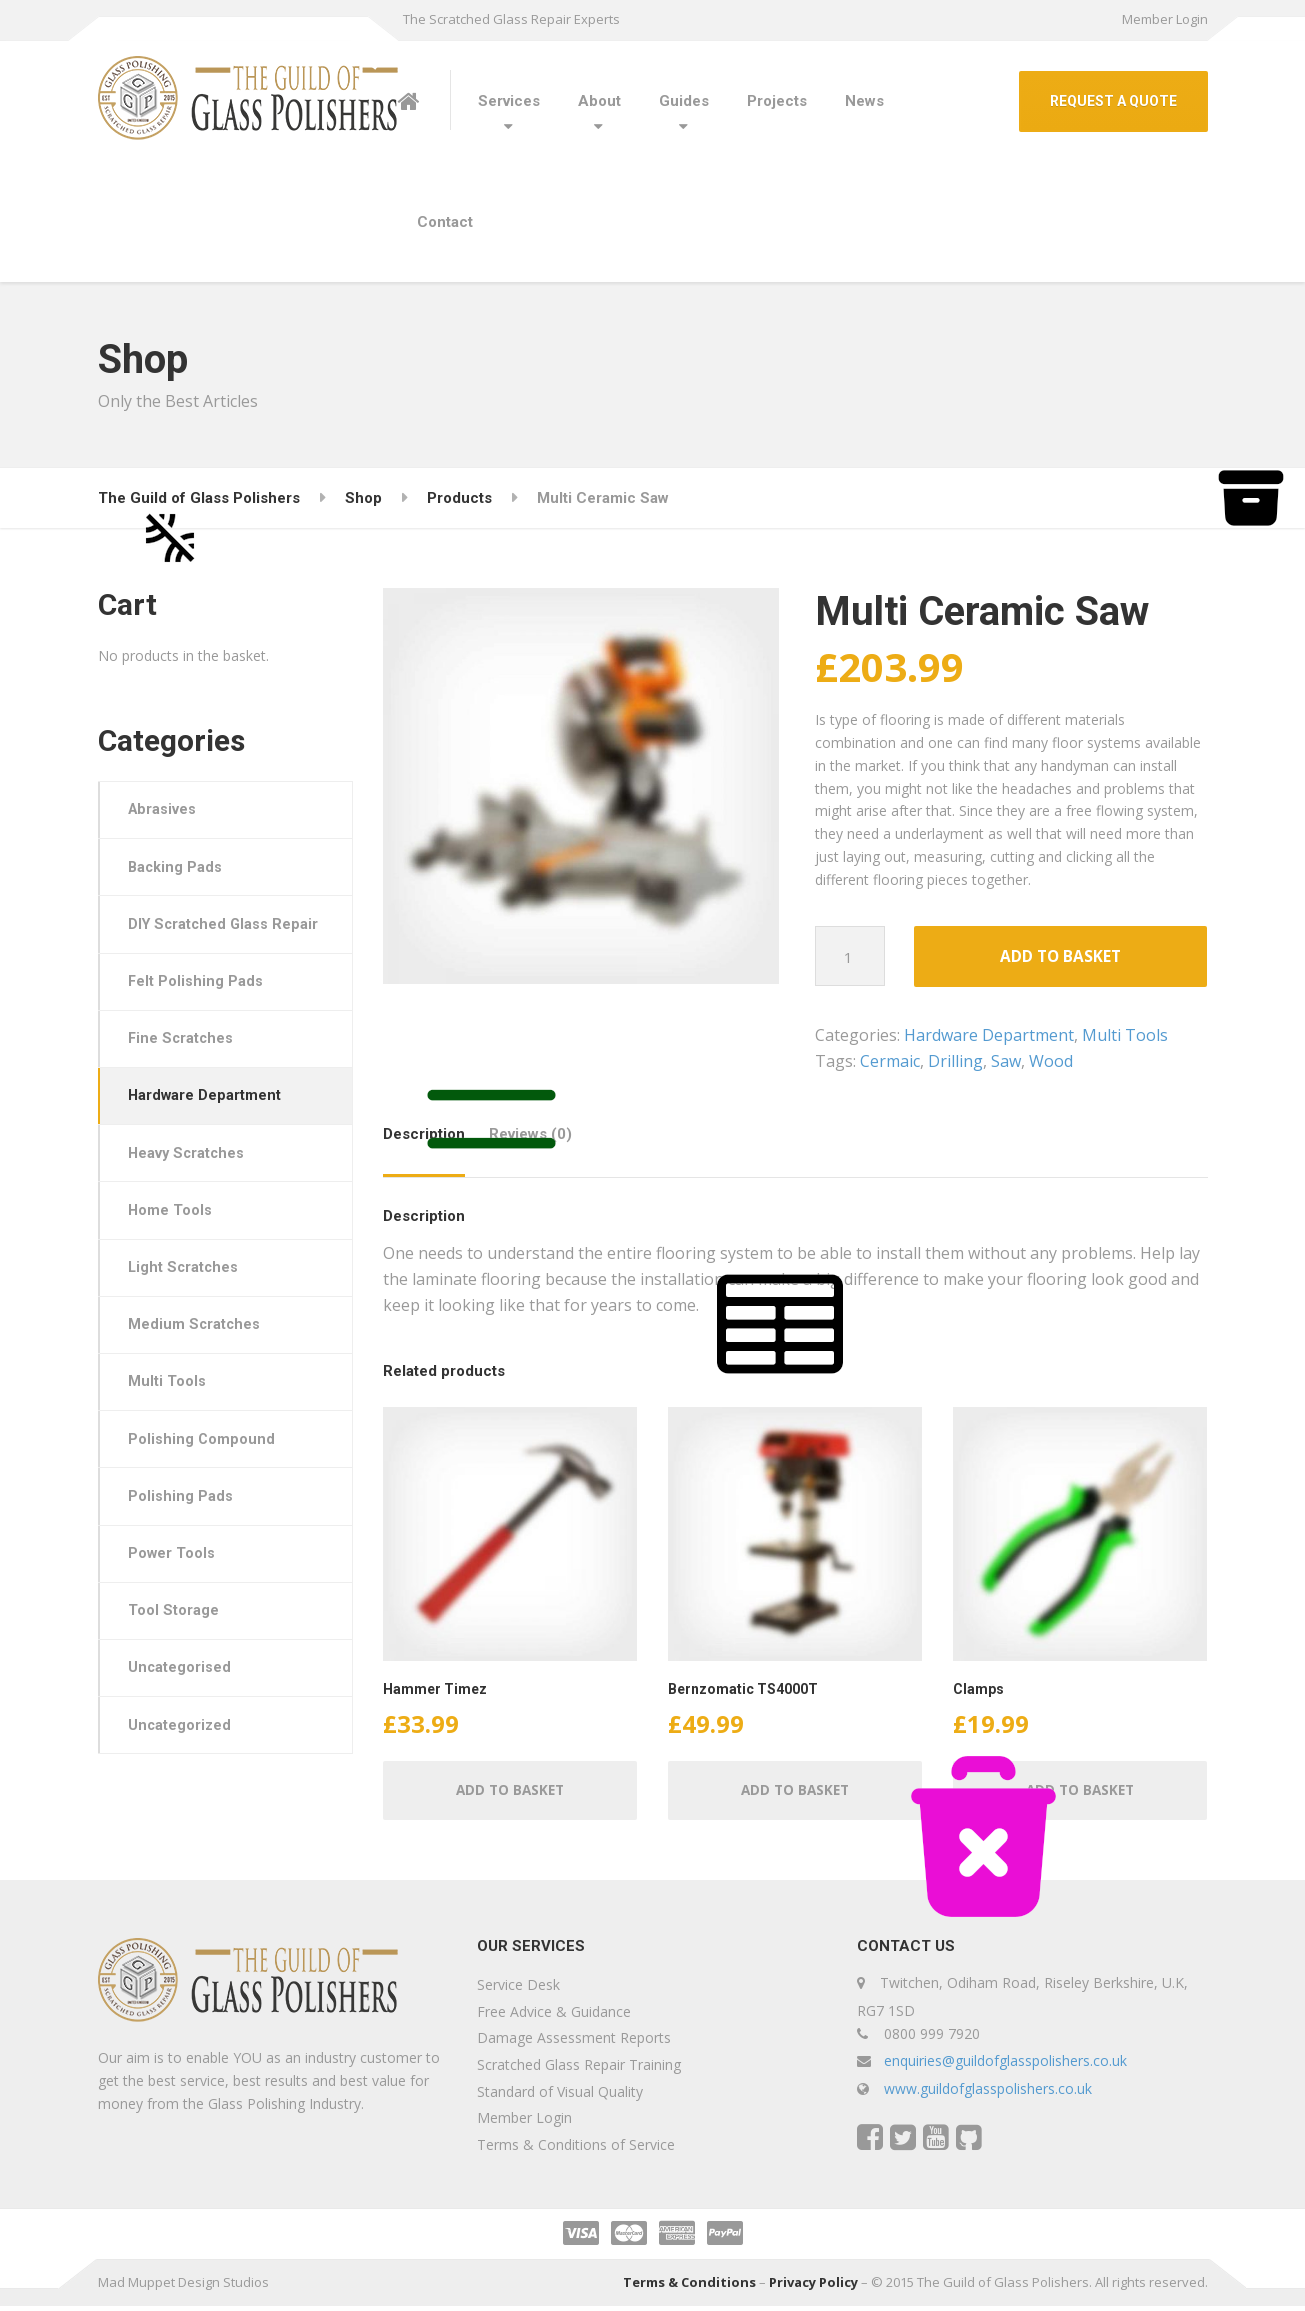 This screenshot has height=2311, width=1305. I want to click on permanently delete item, so click(983, 1836).